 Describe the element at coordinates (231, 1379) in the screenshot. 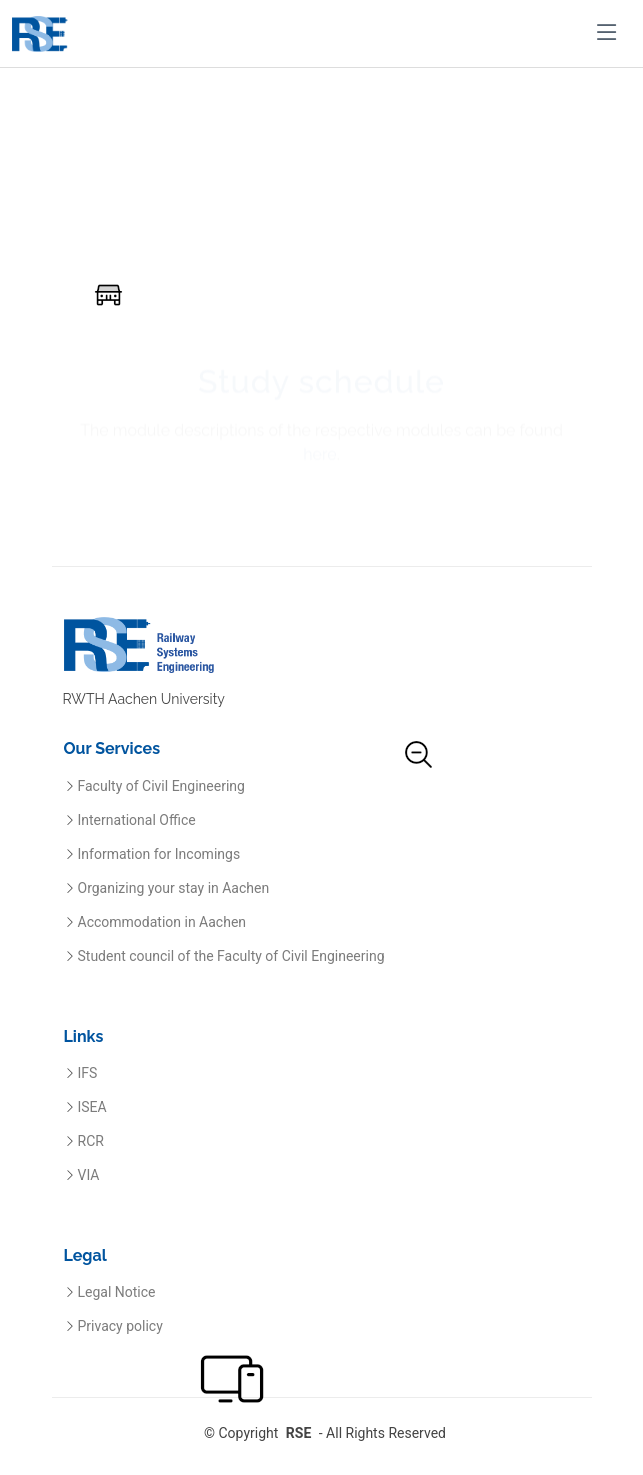

I see `manage connected devices` at that location.